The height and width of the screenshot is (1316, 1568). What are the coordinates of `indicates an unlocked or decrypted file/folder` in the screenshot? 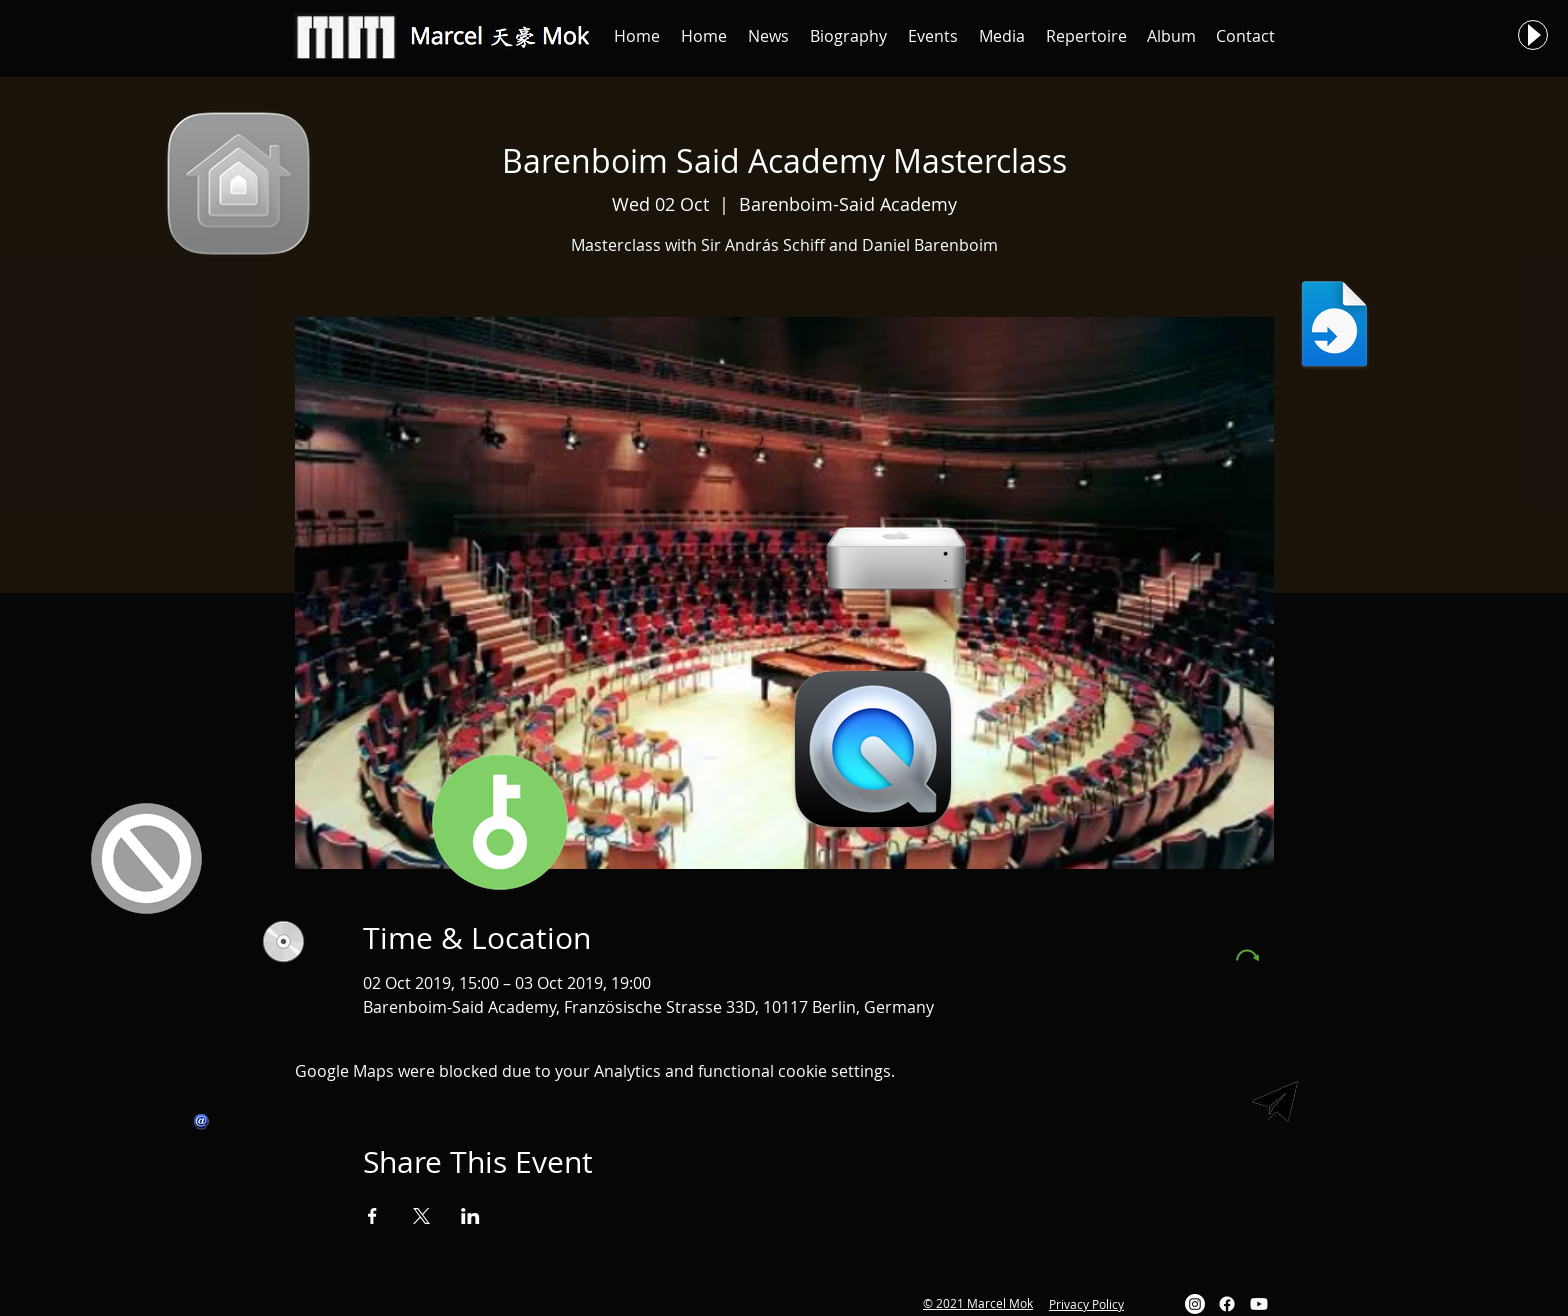 It's located at (500, 822).